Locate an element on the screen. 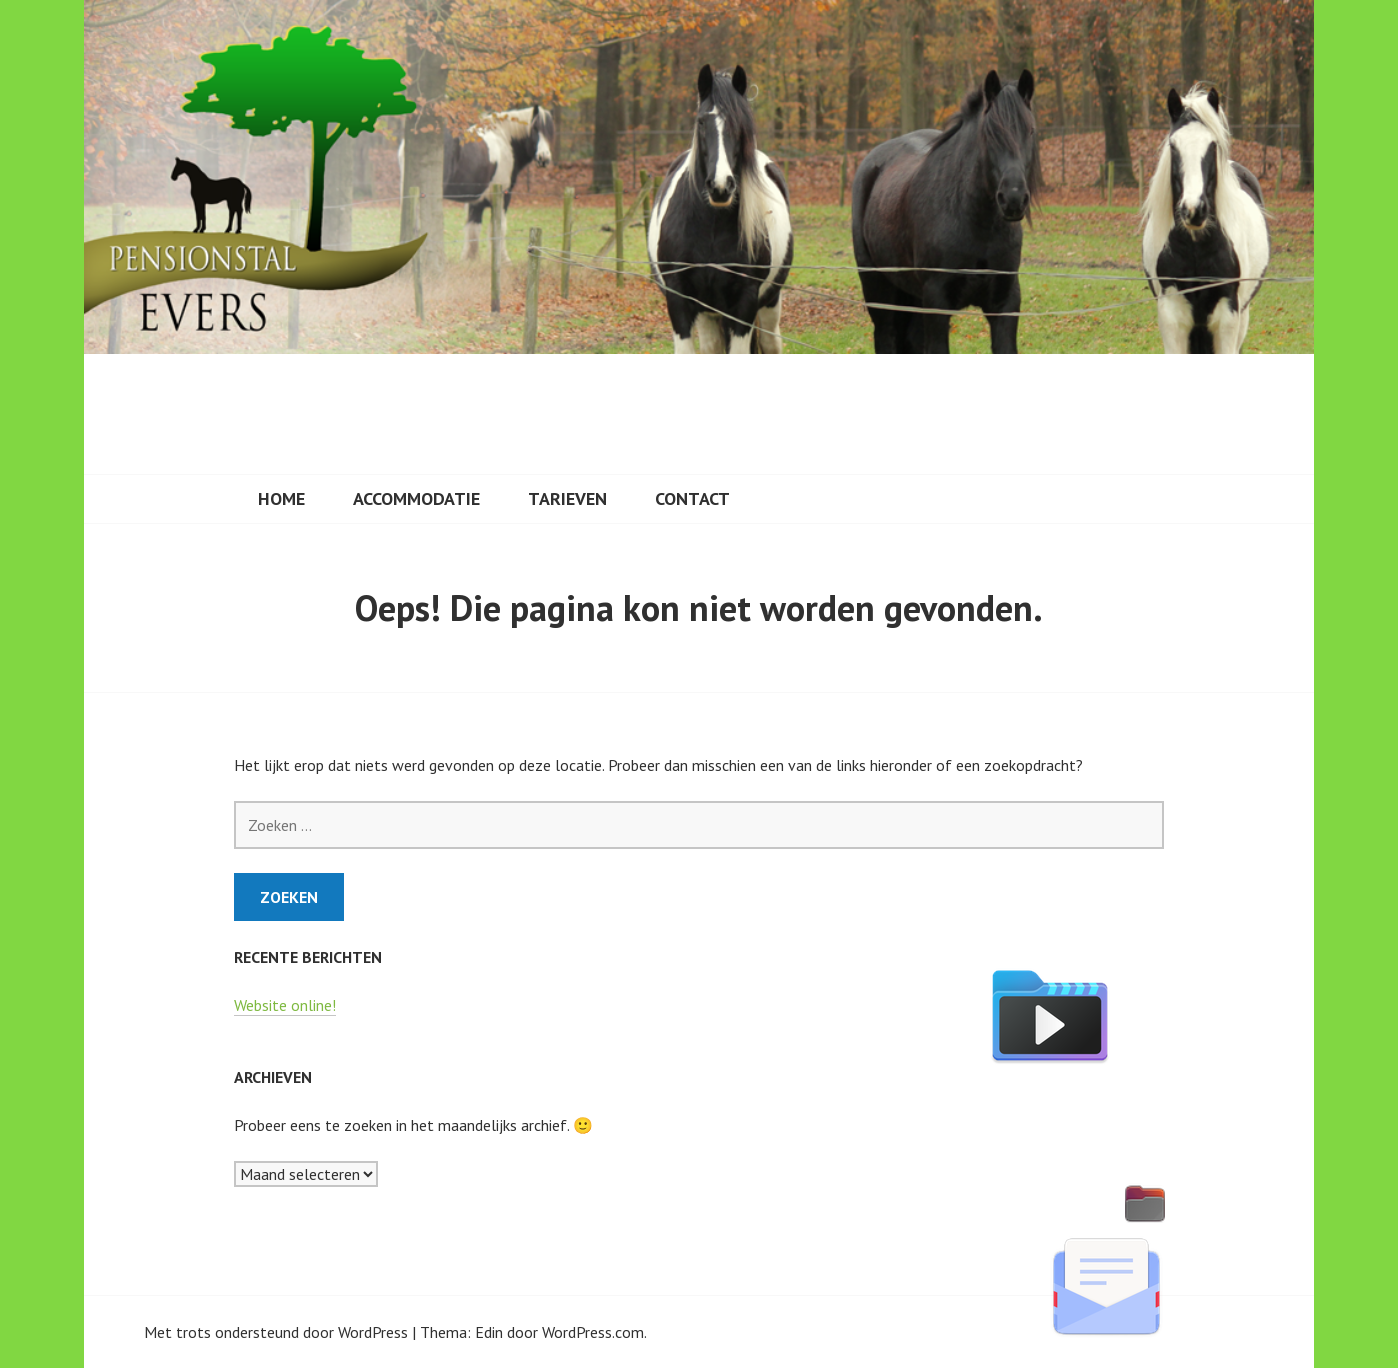 This screenshot has height=1368, width=1398. indicates a folder is ready to accept a dragged item is located at coordinates (1145, 1203).